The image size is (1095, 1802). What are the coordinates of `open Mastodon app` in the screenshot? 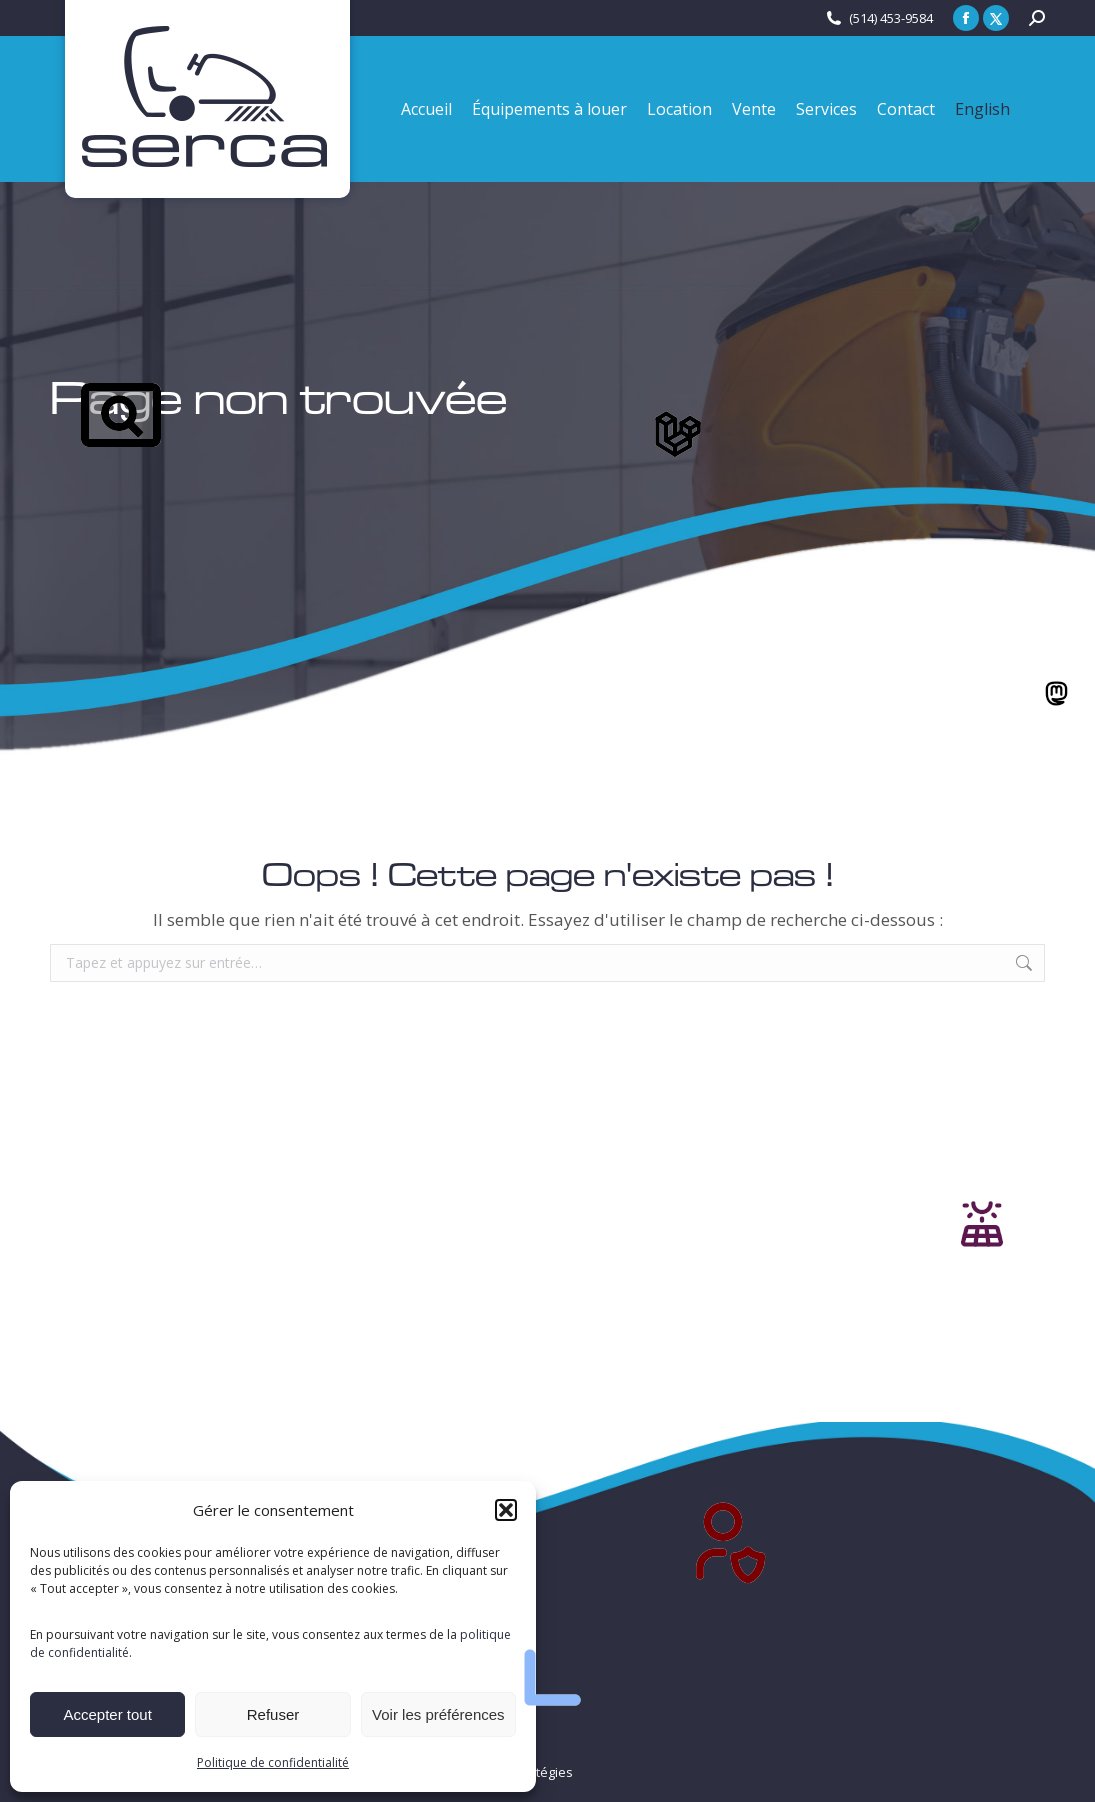 It's located at (1056, 693).